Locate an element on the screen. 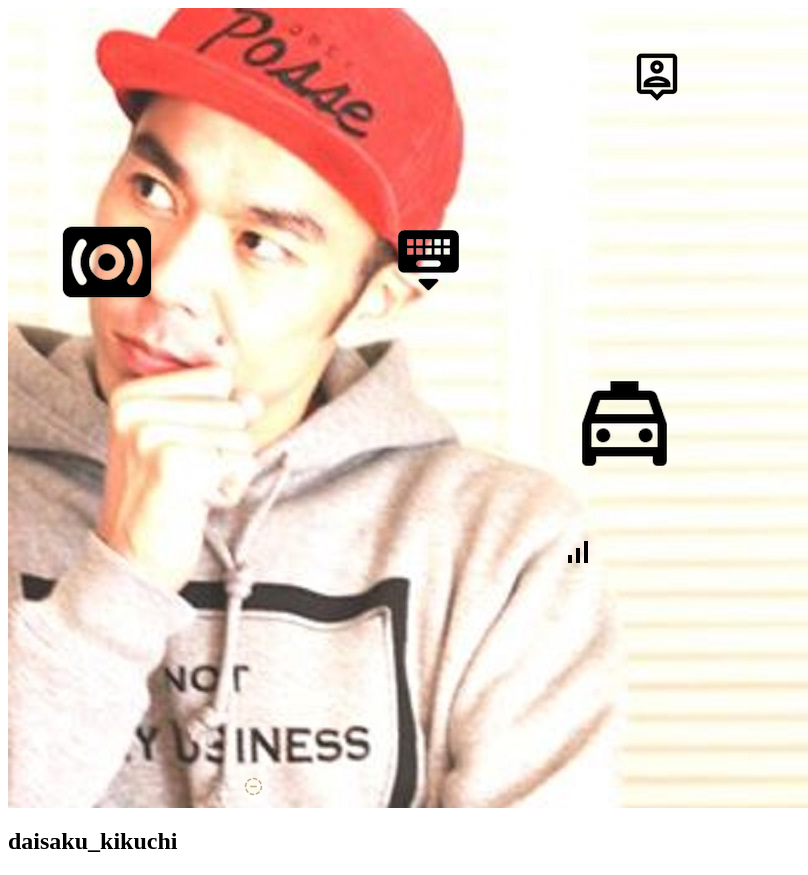  request a taxi or rideshare is located at coordinates (624, 423).